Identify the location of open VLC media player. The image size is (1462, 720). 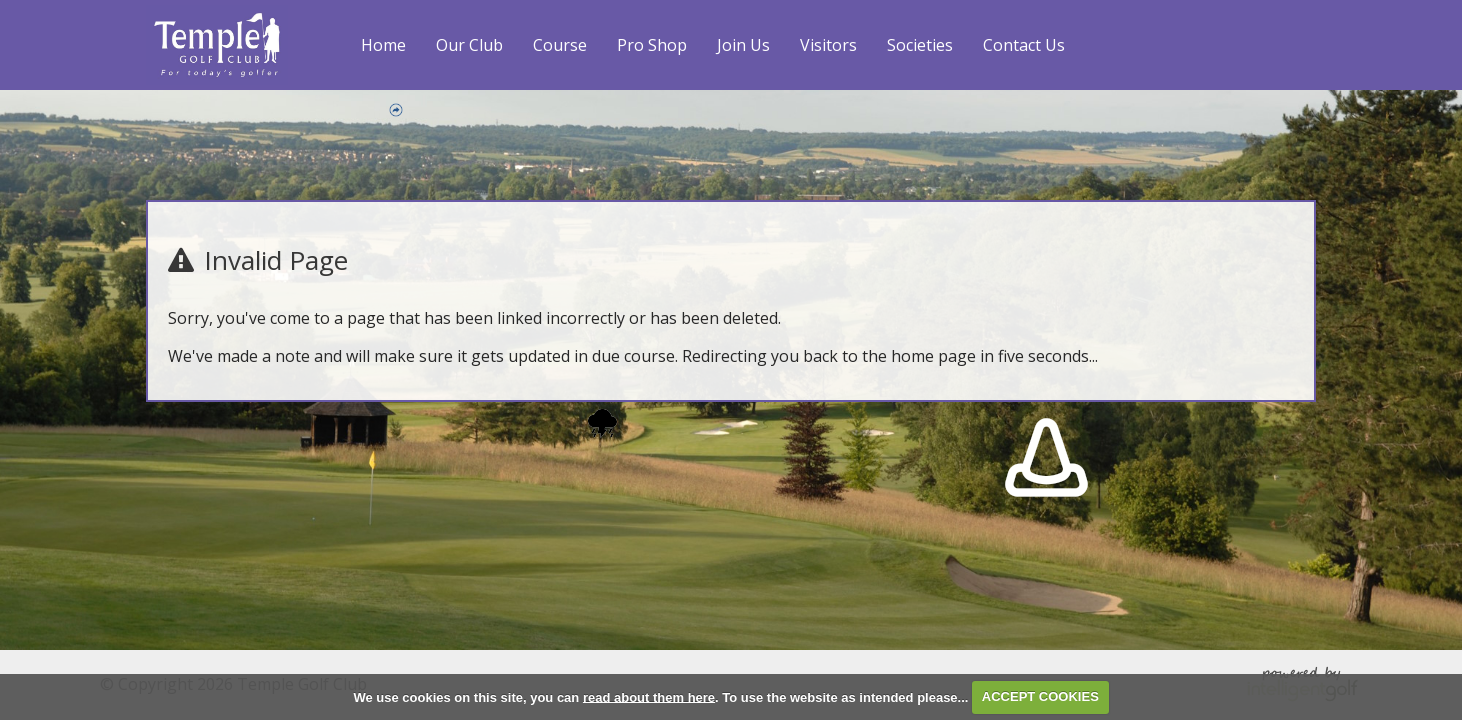
(1046, 459).